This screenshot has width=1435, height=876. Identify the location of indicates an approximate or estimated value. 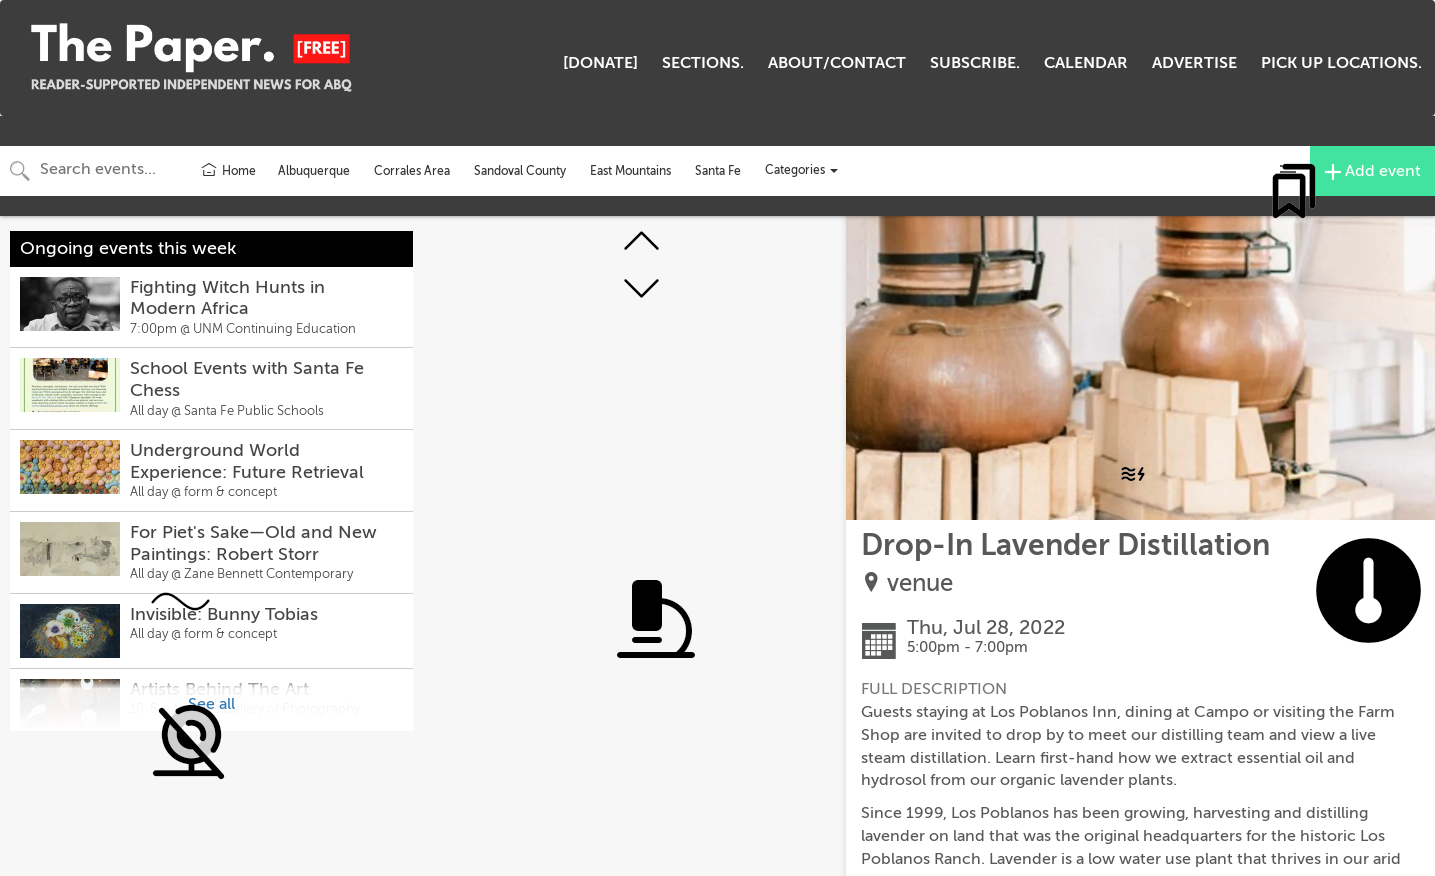
(180, 601).